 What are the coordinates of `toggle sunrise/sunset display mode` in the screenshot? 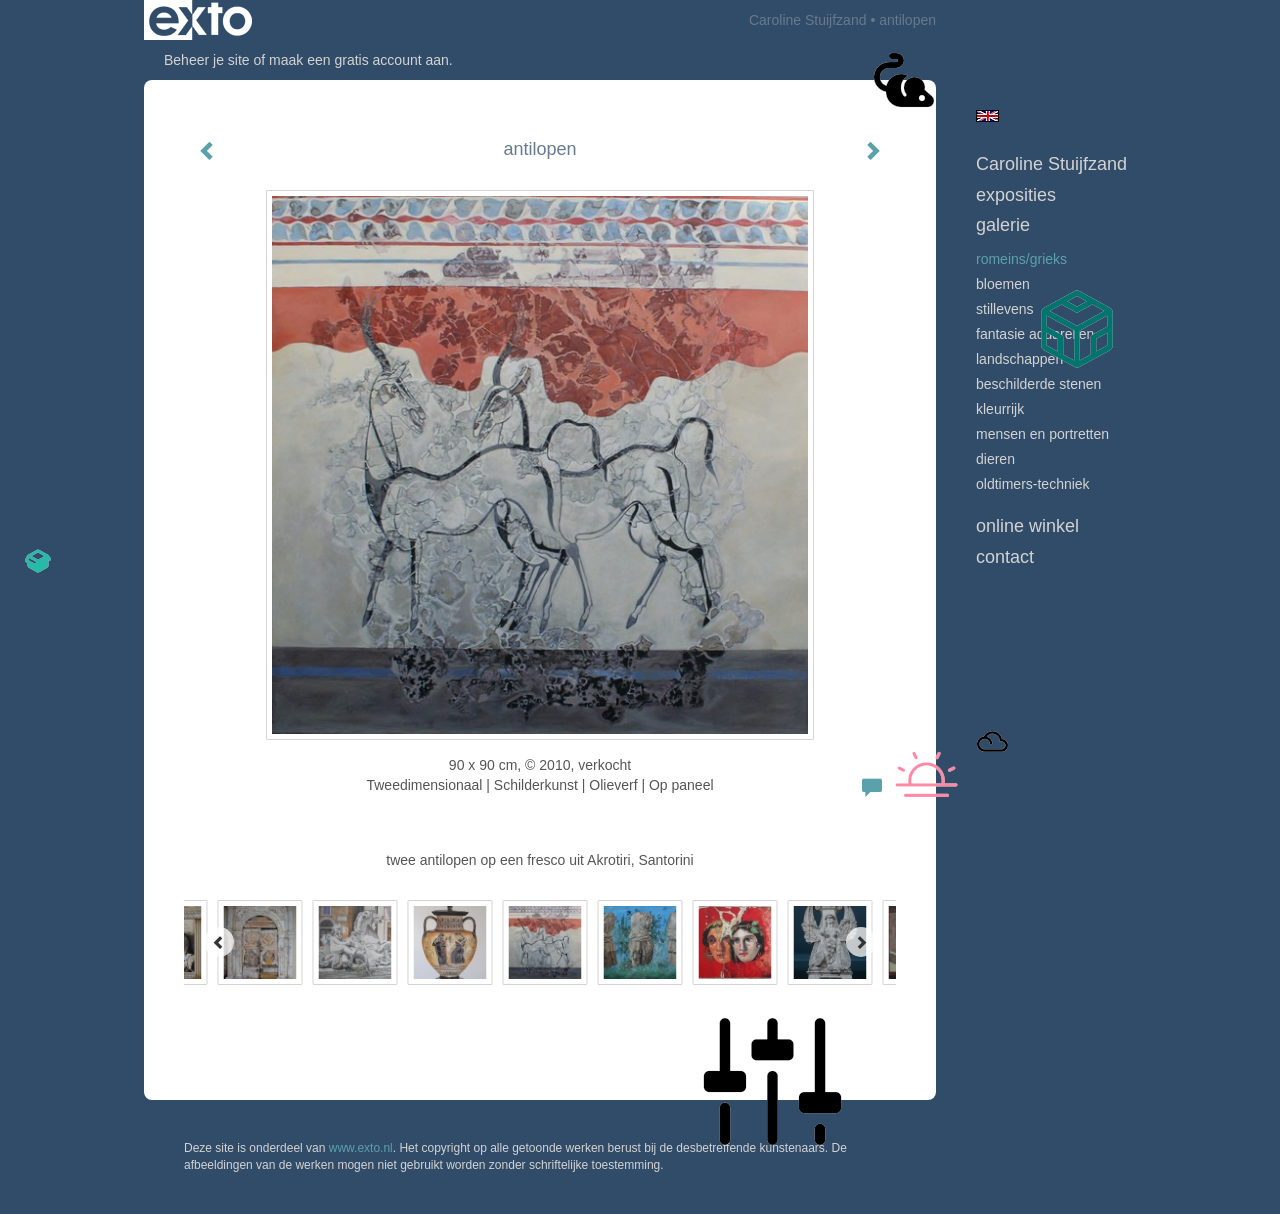 It's located at (926, 776).